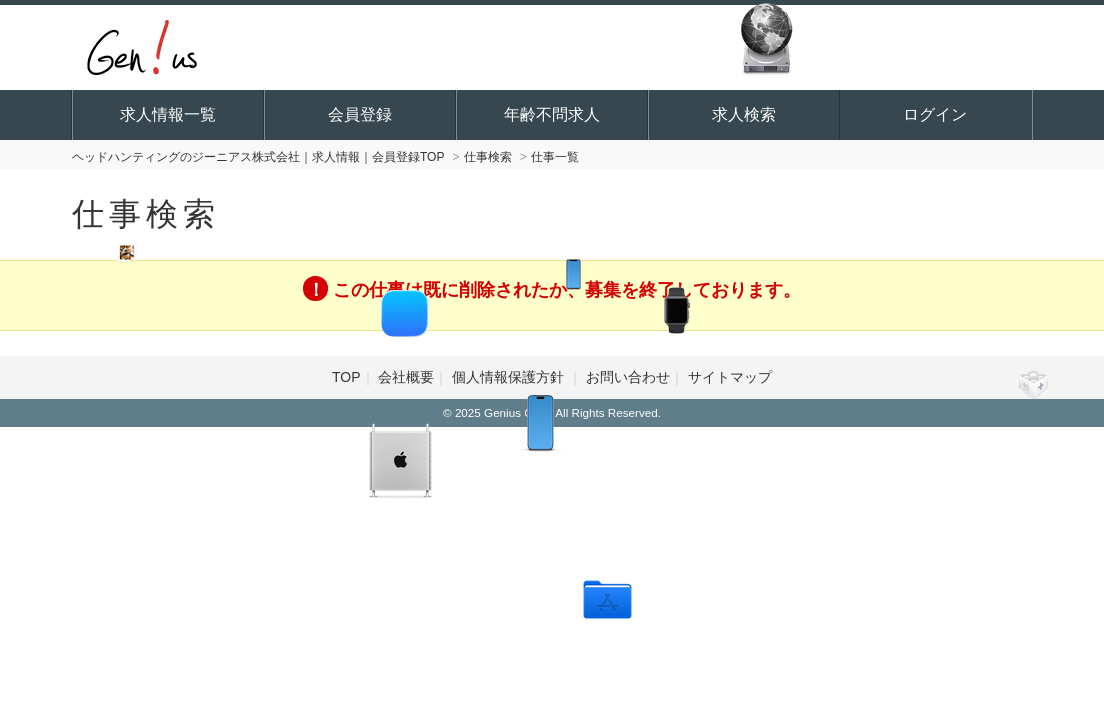  What do you see at coordinates (400, 461) in the screenshot?
I see `mac pro desktop computer` at bounding box center [400, 461].